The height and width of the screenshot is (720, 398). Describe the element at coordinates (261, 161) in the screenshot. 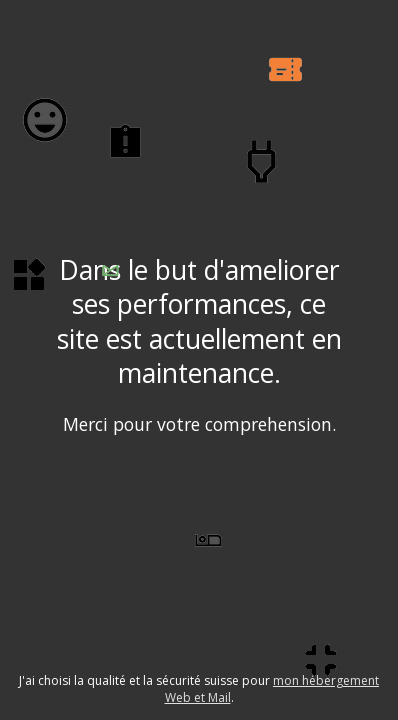

I see `indicates device is charging or connected to power` at that location.